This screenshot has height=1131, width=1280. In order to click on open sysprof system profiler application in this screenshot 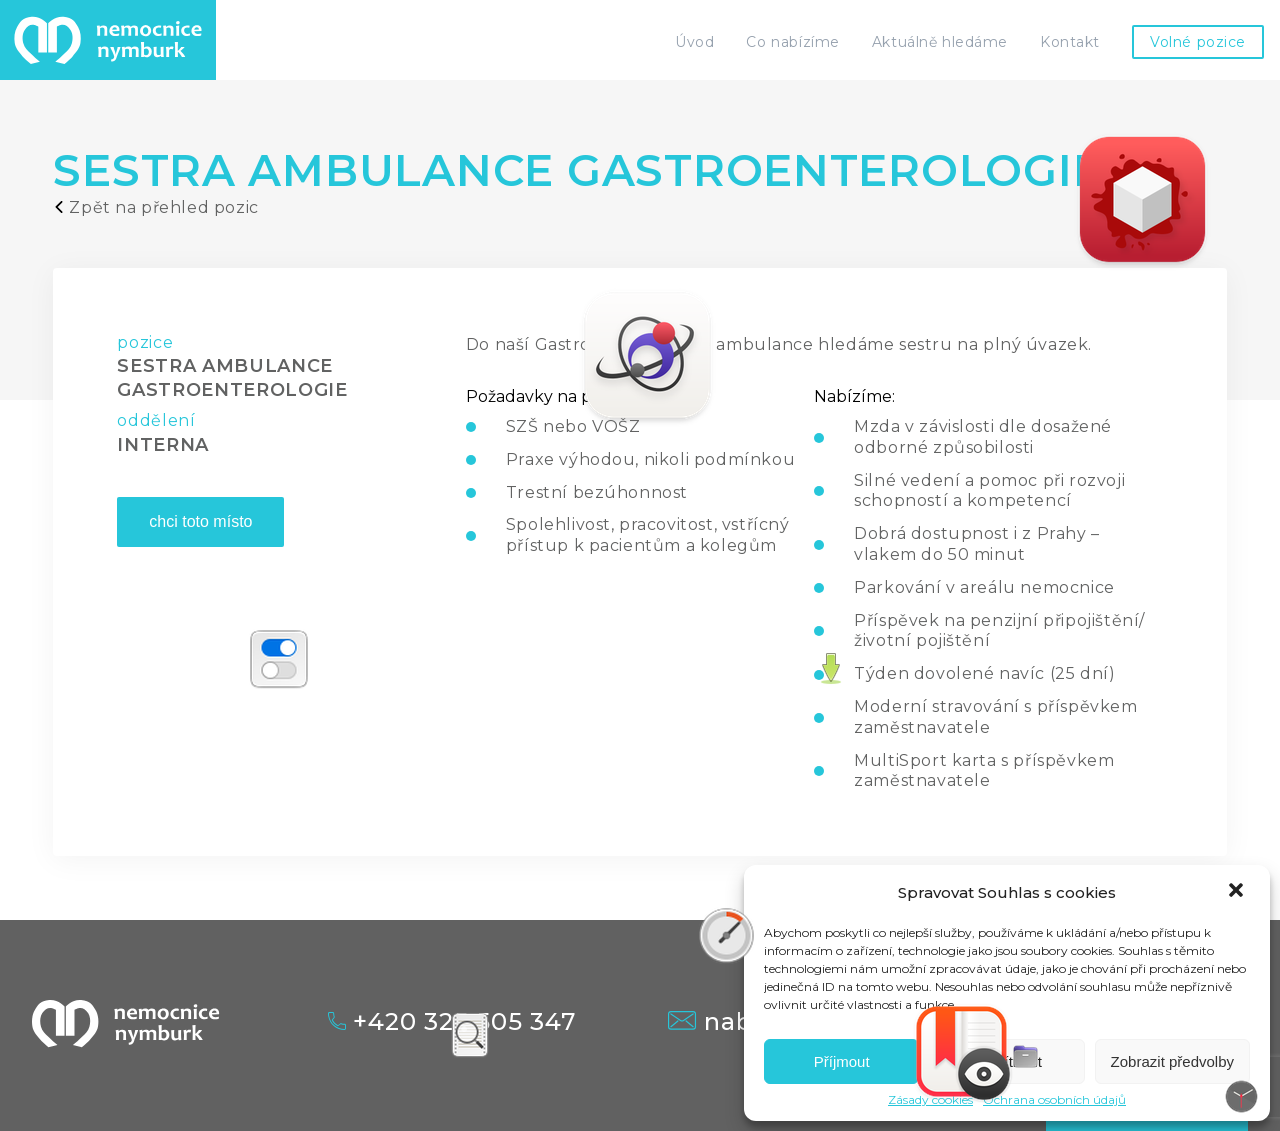, I will do `click(726, 935)`.